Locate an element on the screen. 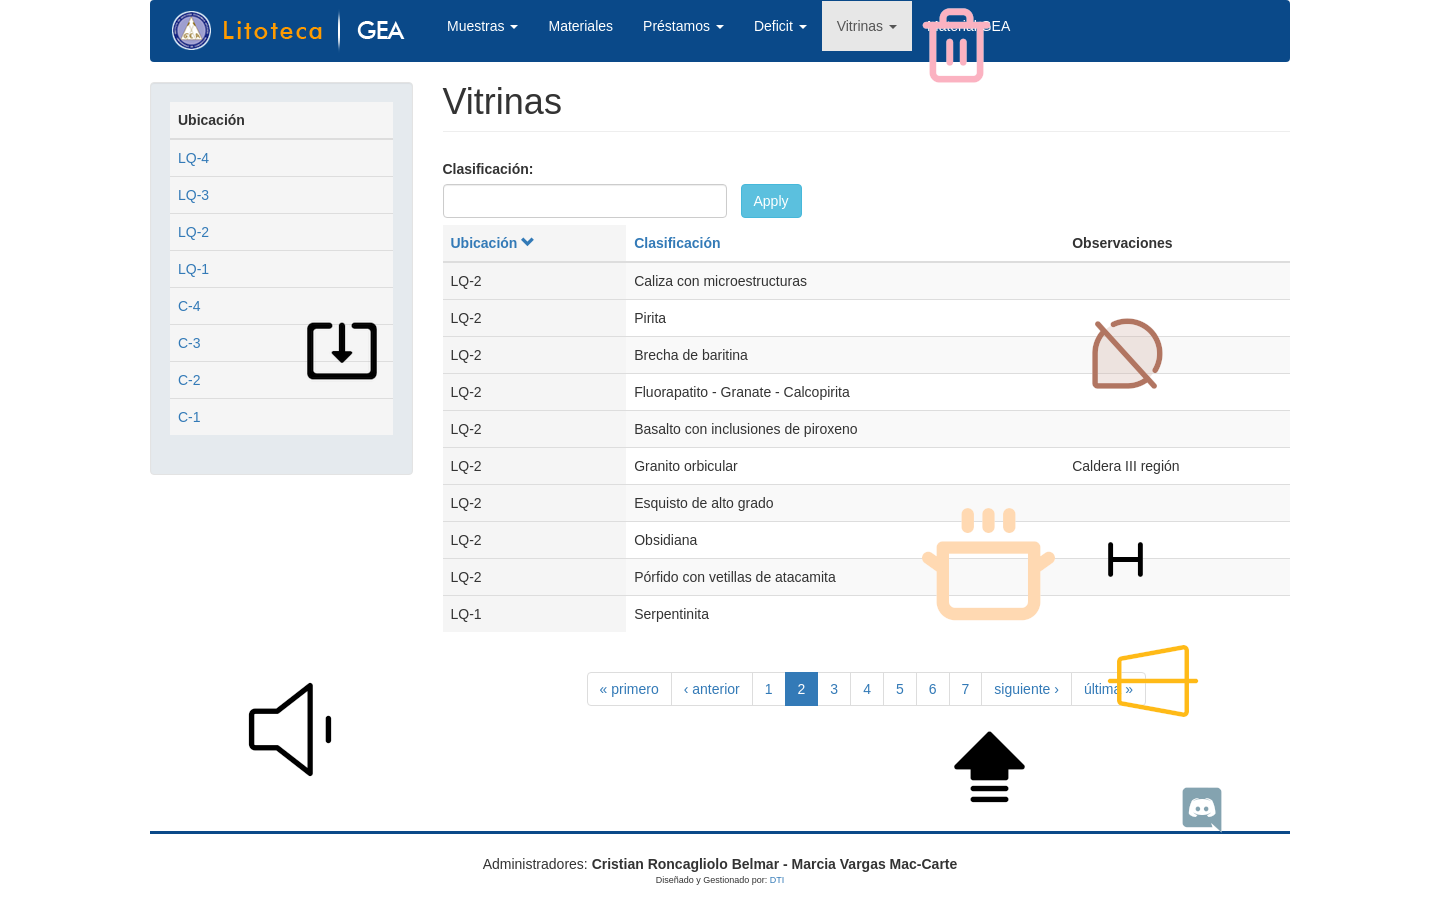  access recipes or cooking features is located at coordinates (988, 572).